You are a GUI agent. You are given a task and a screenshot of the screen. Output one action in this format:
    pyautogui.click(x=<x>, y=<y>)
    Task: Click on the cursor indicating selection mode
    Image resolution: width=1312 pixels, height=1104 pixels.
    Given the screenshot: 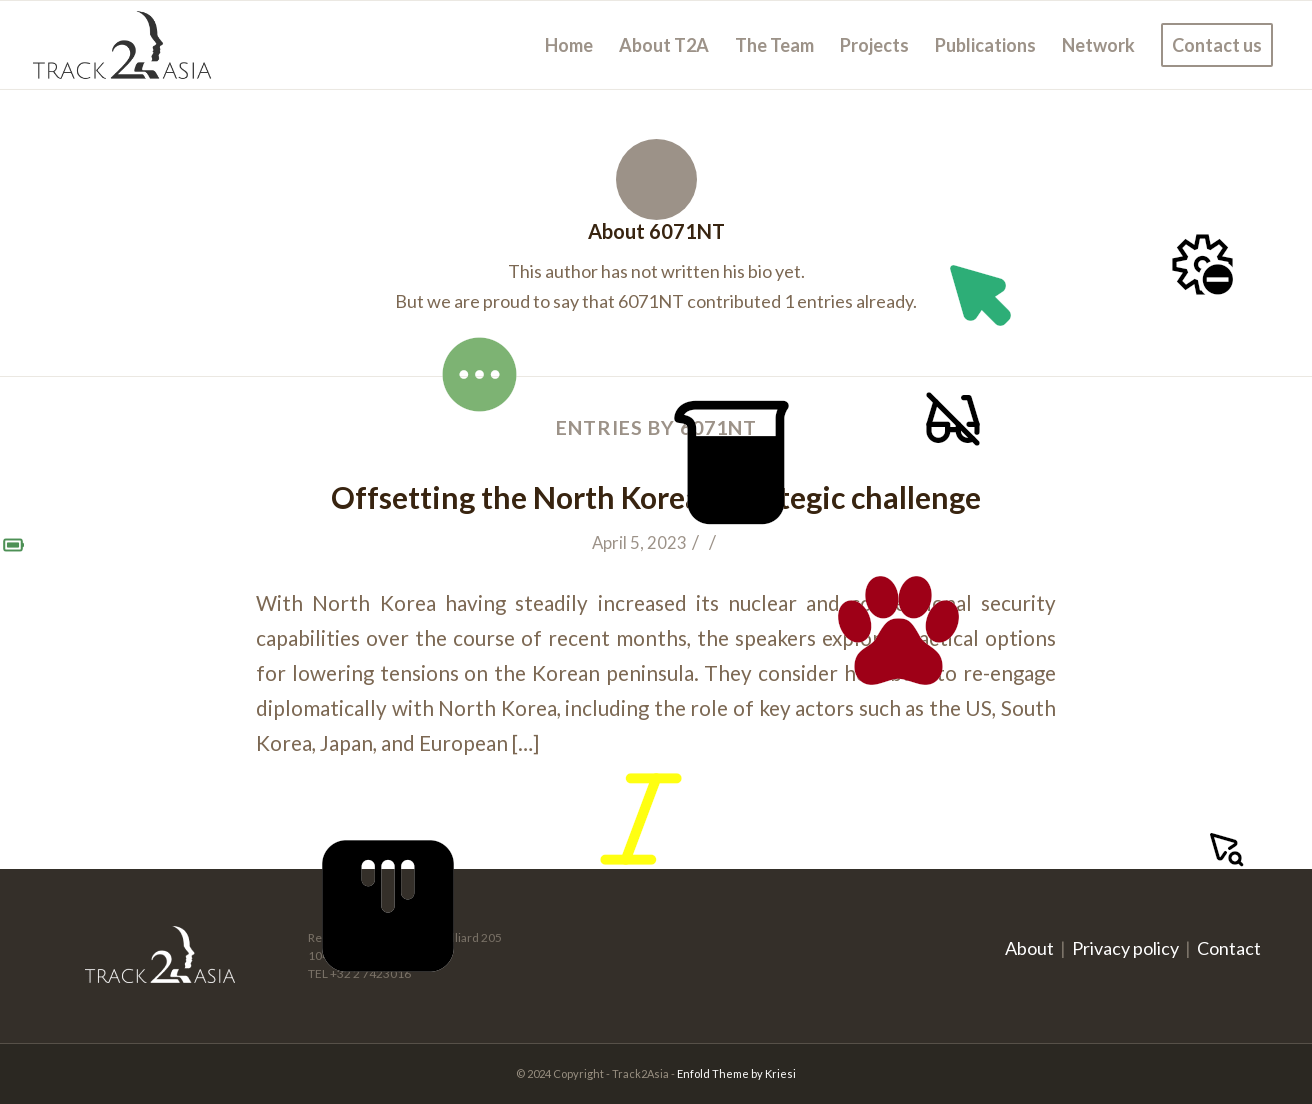 What is the action you would take?
    pyautogui.click(x=980, y=295)
    